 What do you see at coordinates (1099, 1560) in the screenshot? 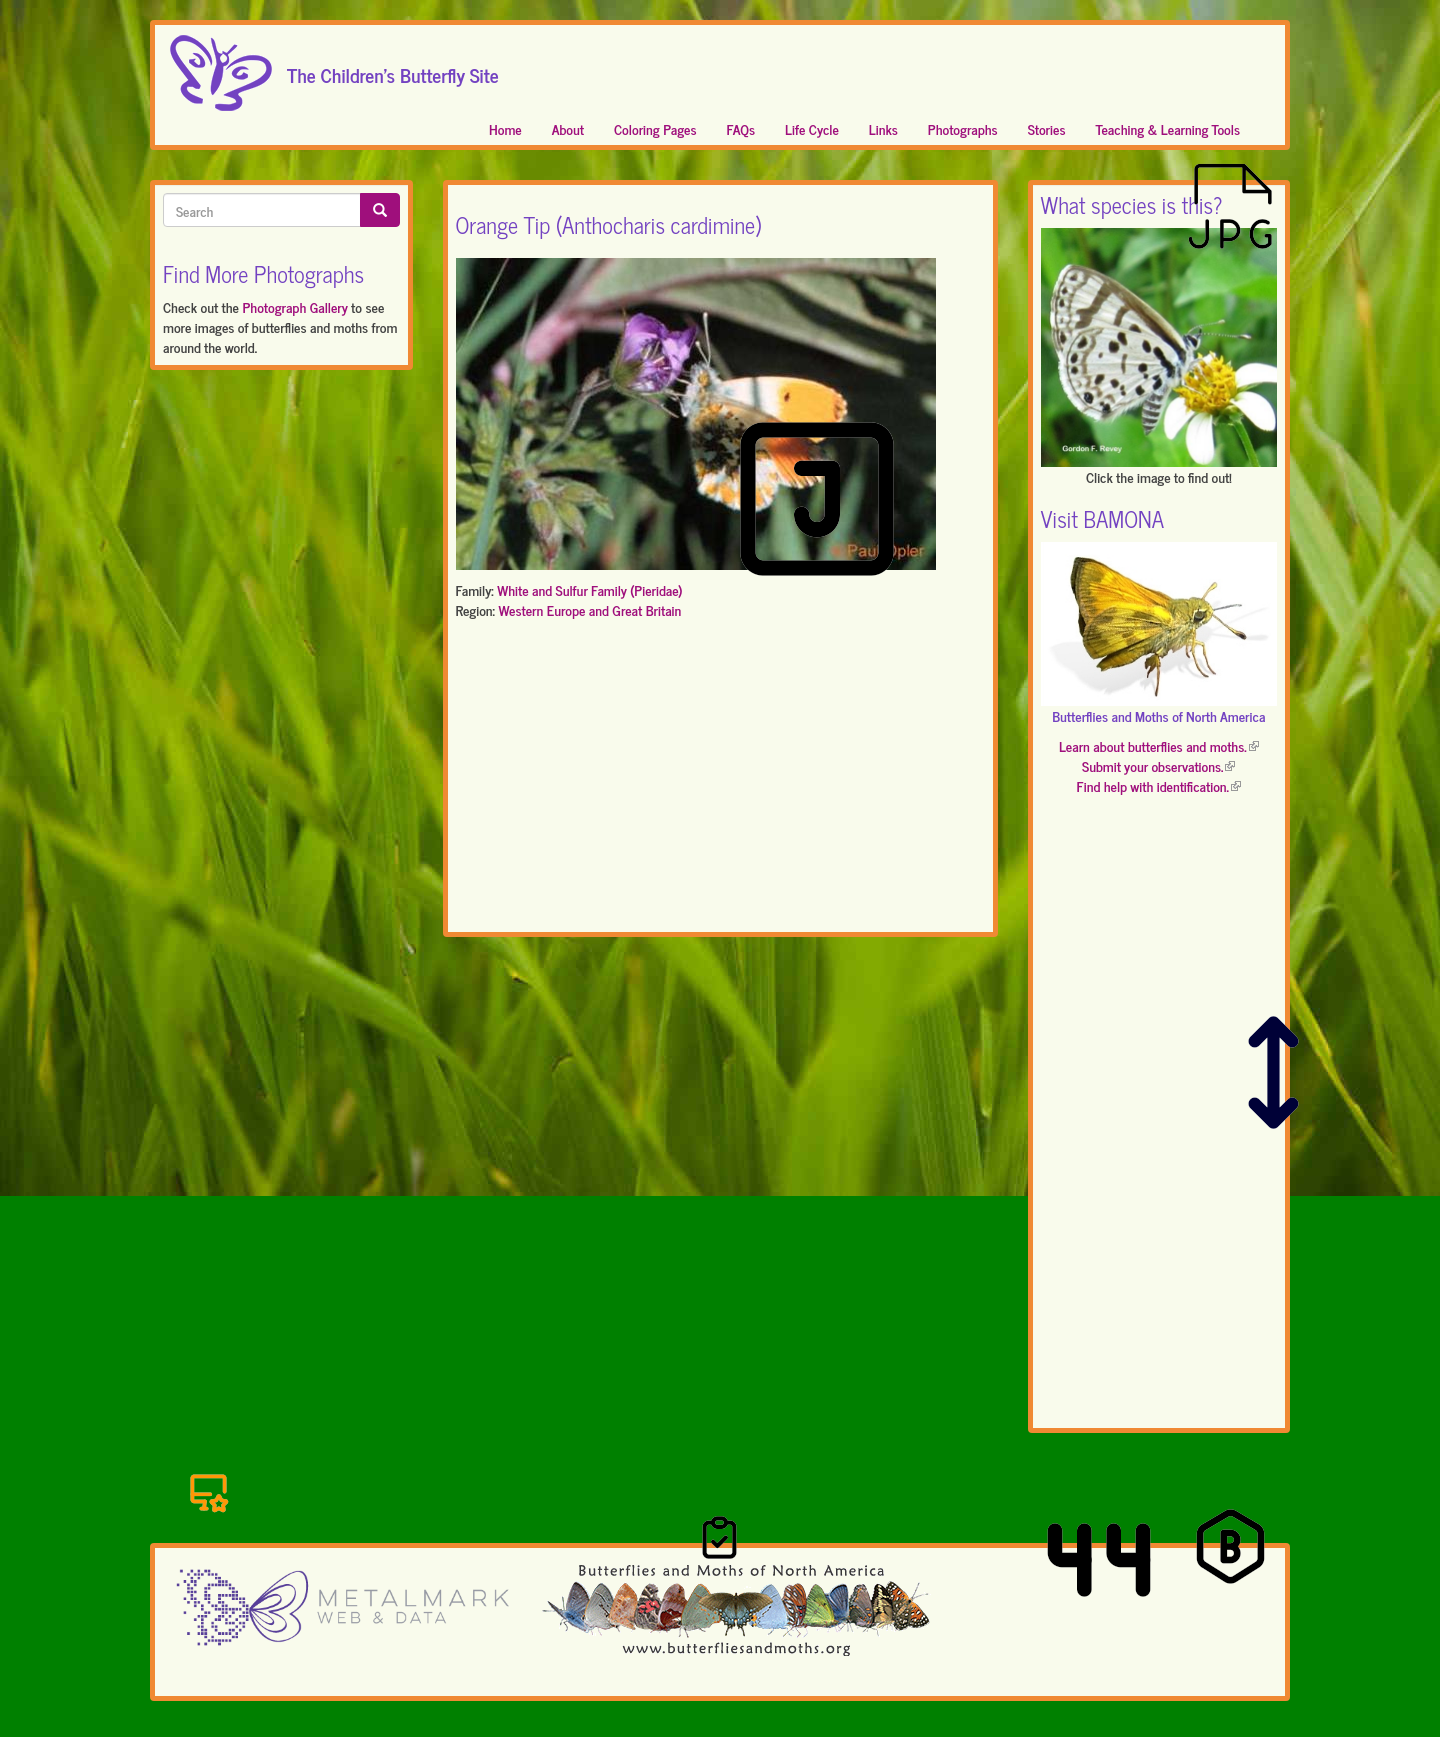
I see `indicates item number 44 in a list or sequence` at bounding box center [1099, 1560].